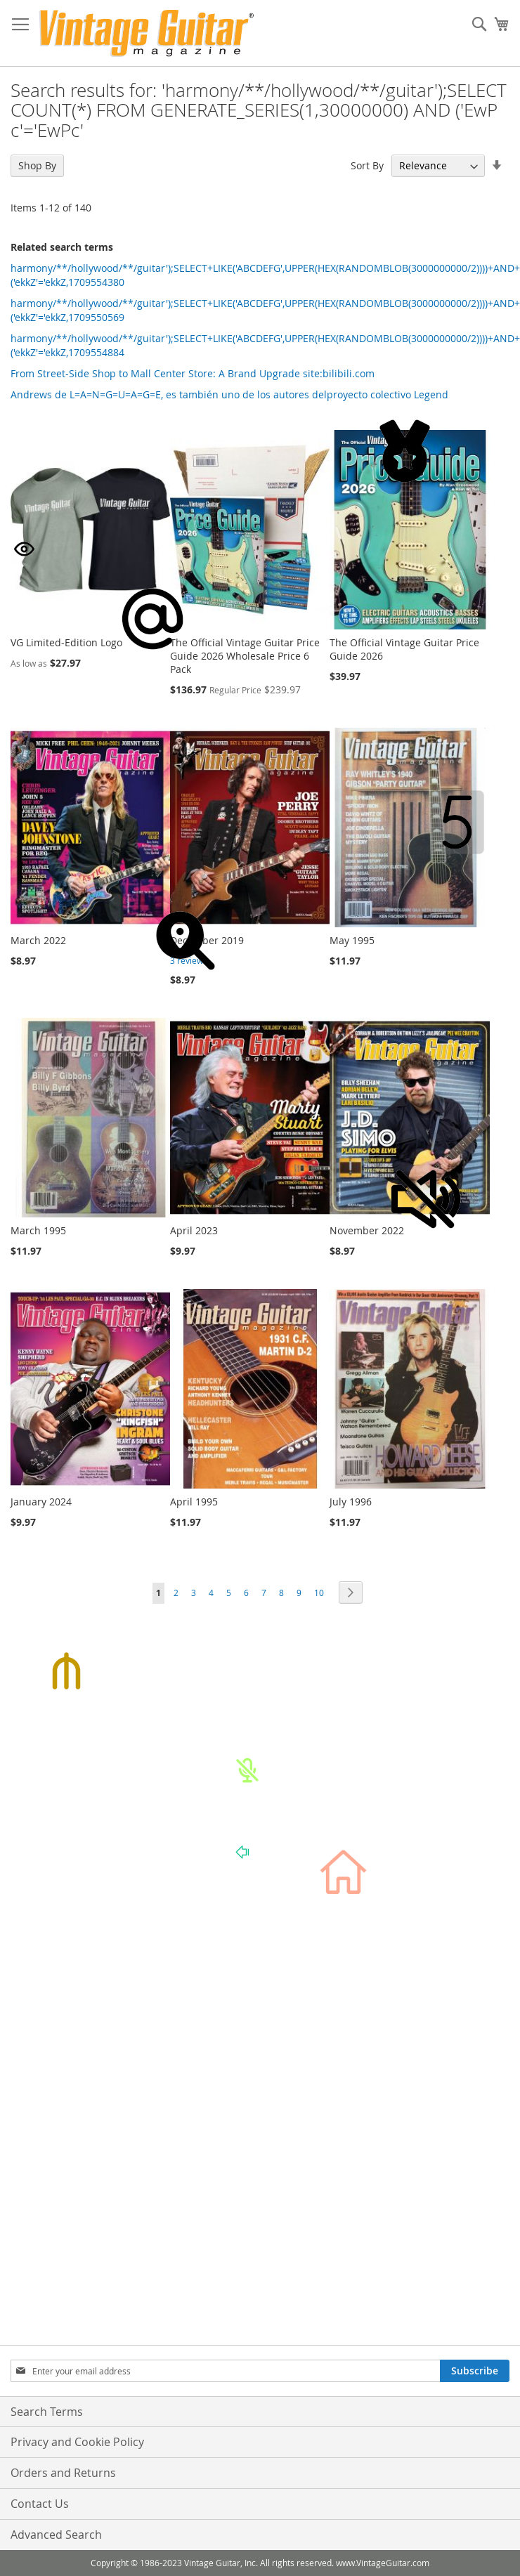 This screenshot has width=520, height=2576. I want to click on compose a new email, so click(152, 619).